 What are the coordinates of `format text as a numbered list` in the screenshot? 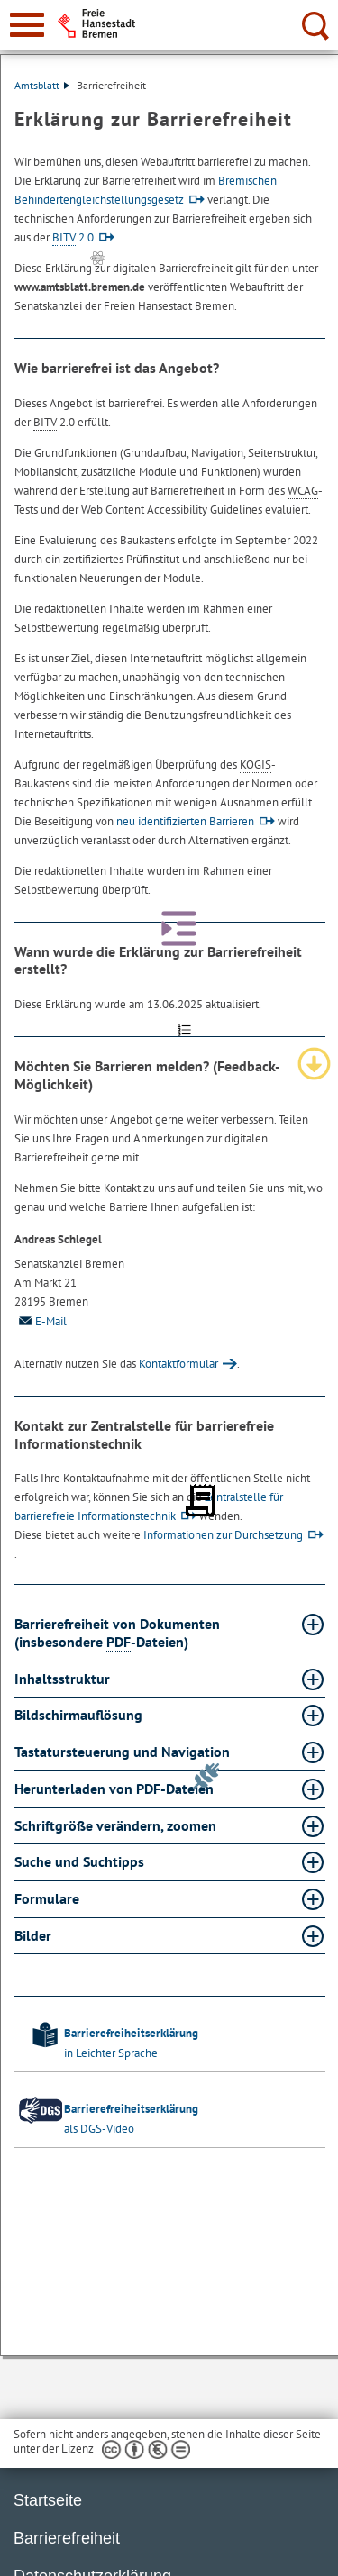 It's located at (185, 1030).